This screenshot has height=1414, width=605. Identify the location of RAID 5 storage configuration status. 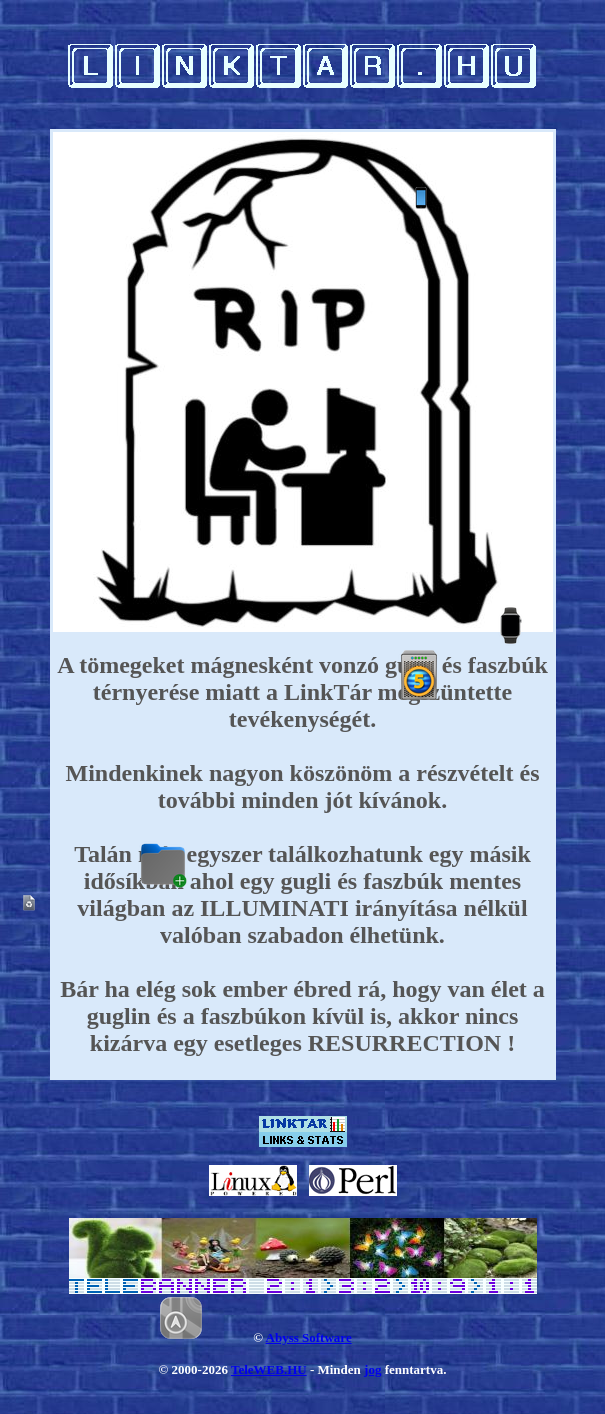
(419, 675).